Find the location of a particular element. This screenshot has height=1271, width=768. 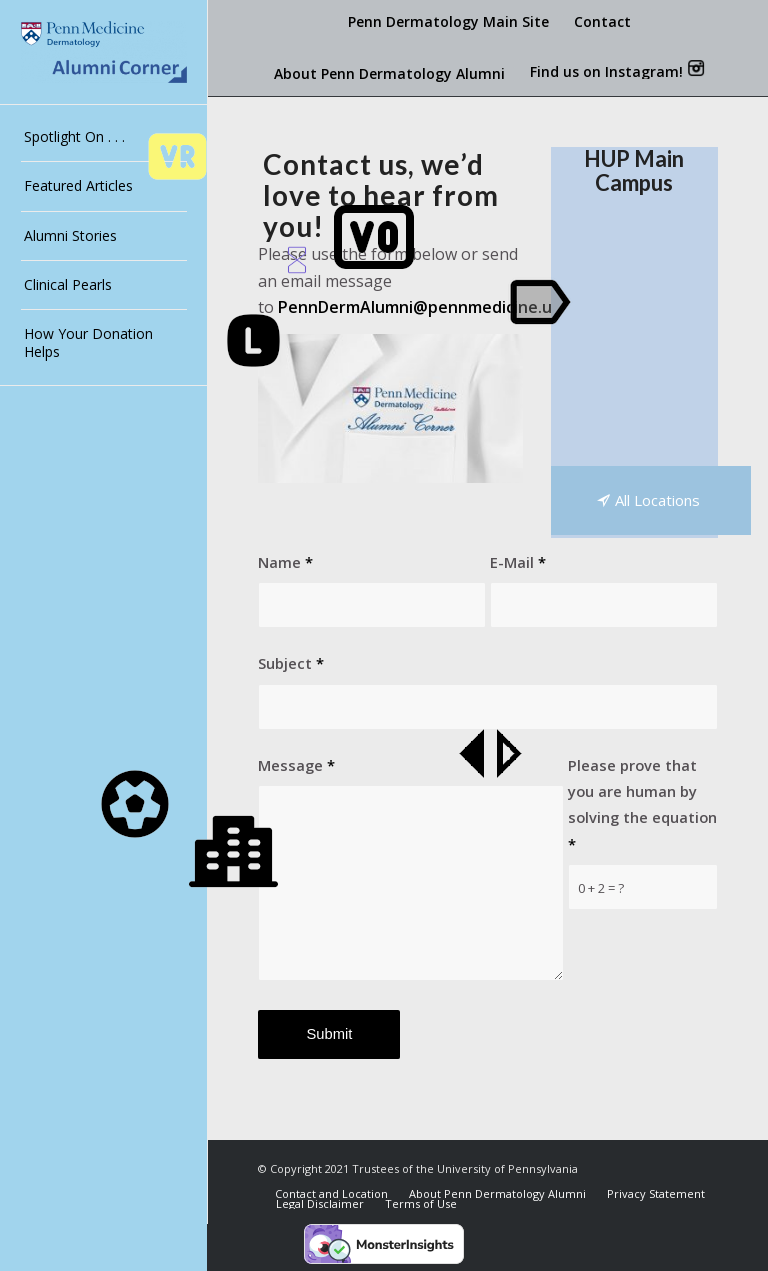

indicates loading or processing in progress is located at coordinates (297, 260).